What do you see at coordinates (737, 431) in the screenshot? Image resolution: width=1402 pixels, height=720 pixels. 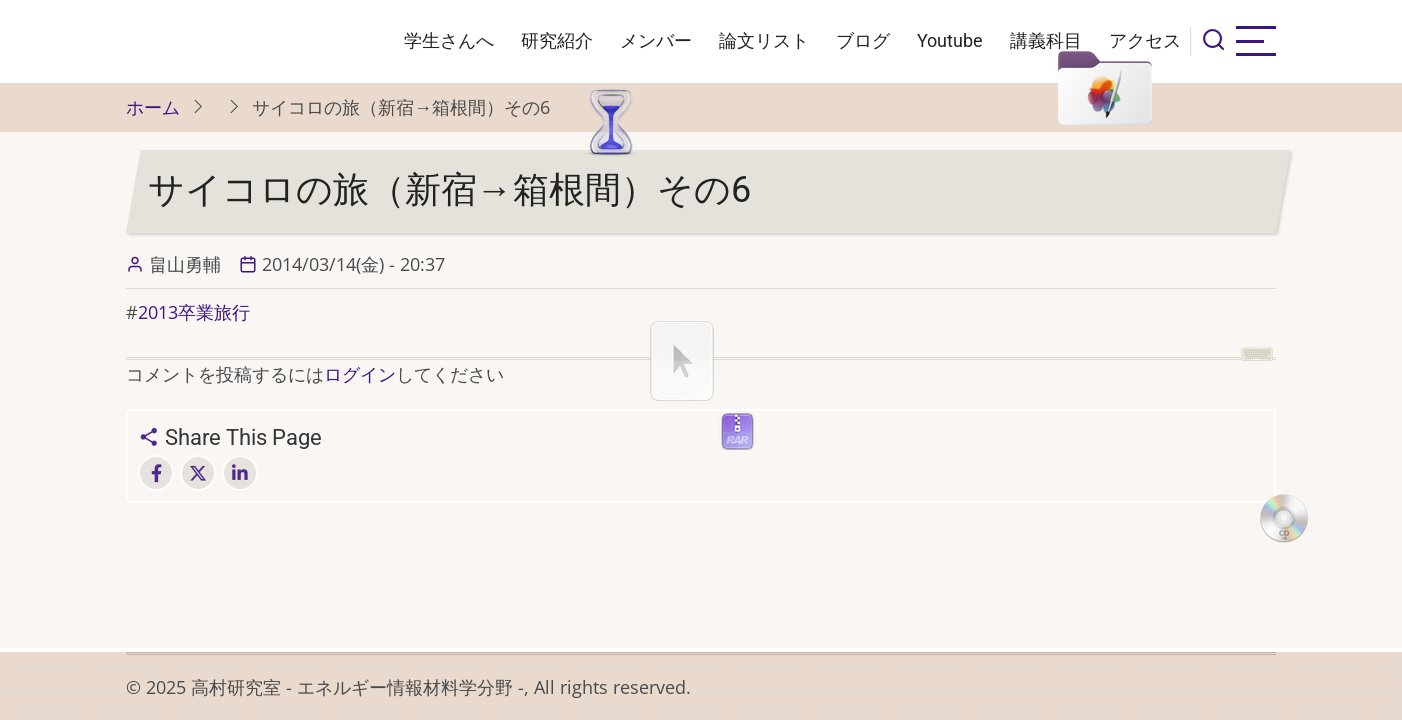 I see `a compressed RAR archive file` at bounding box center [737, 431].